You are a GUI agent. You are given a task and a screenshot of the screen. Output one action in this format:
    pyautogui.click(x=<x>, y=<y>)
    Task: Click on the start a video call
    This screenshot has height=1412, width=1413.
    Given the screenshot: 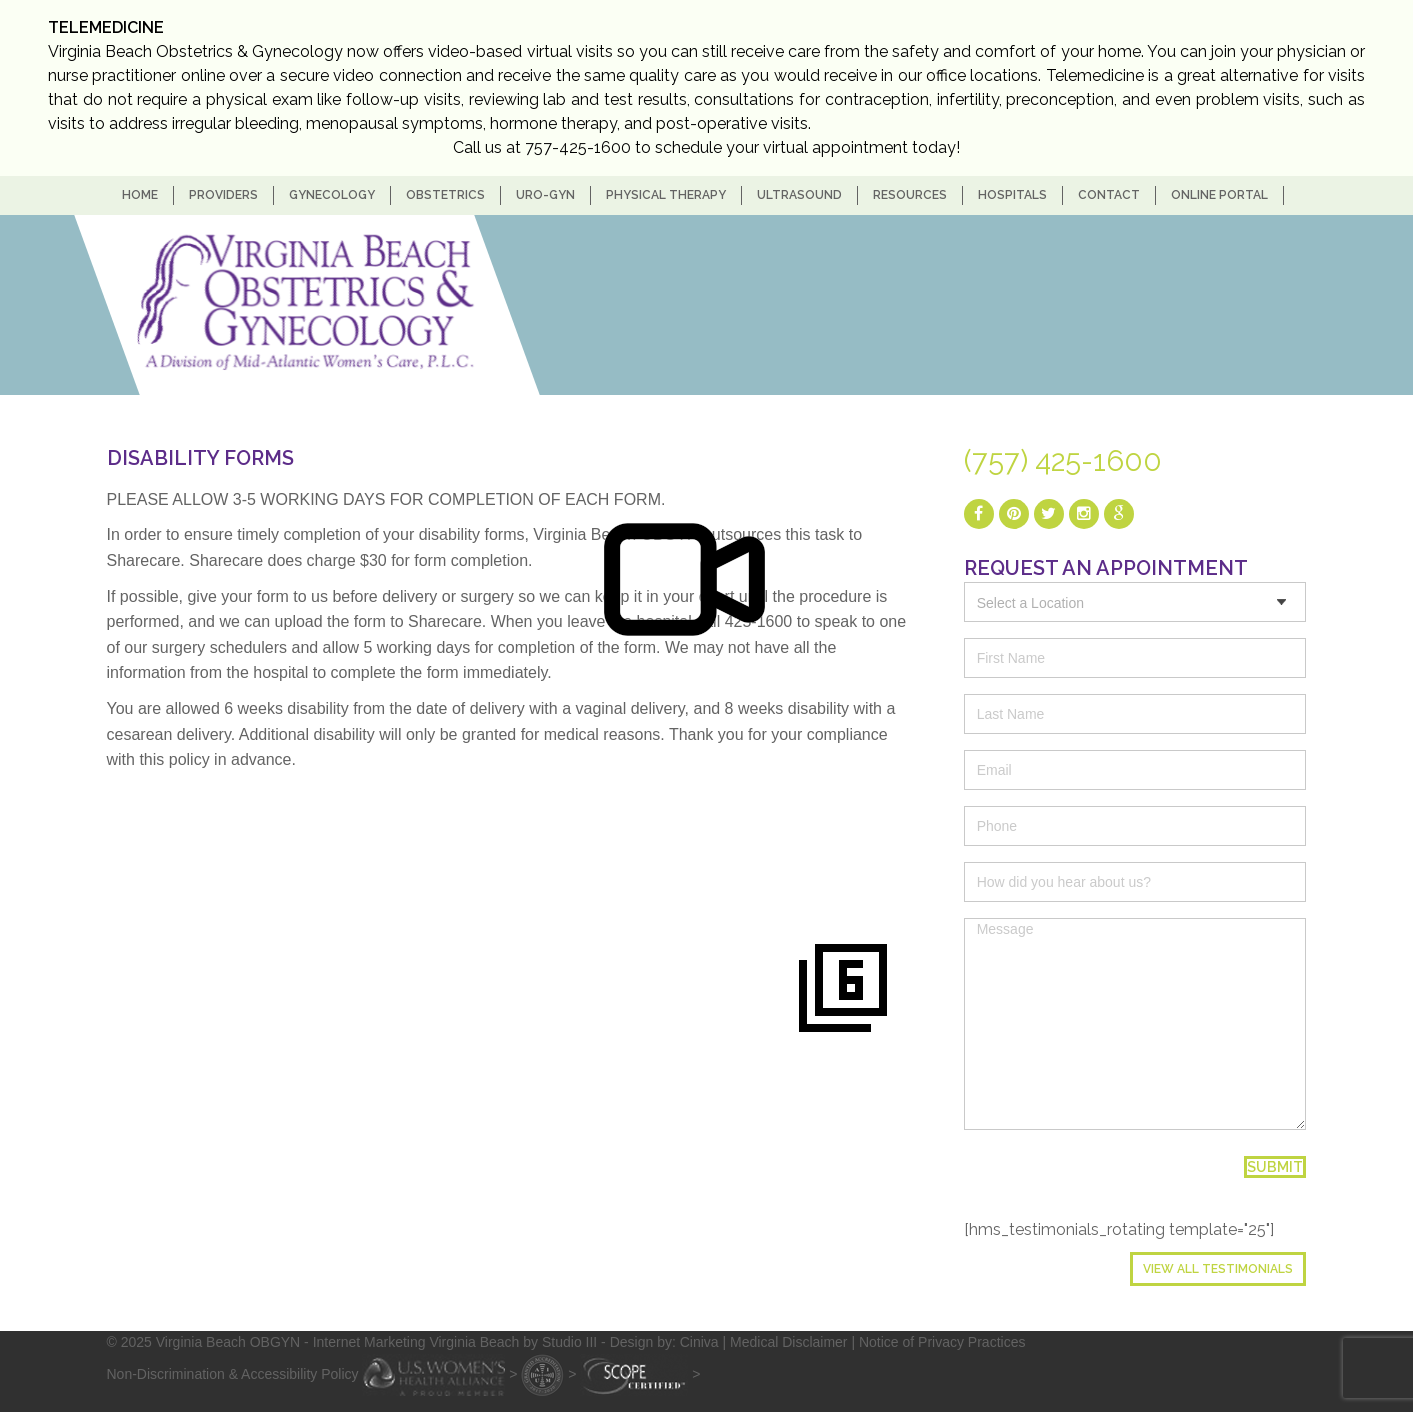 What is the action you would take?
    pyautogui.click(x=684, y=579)
    